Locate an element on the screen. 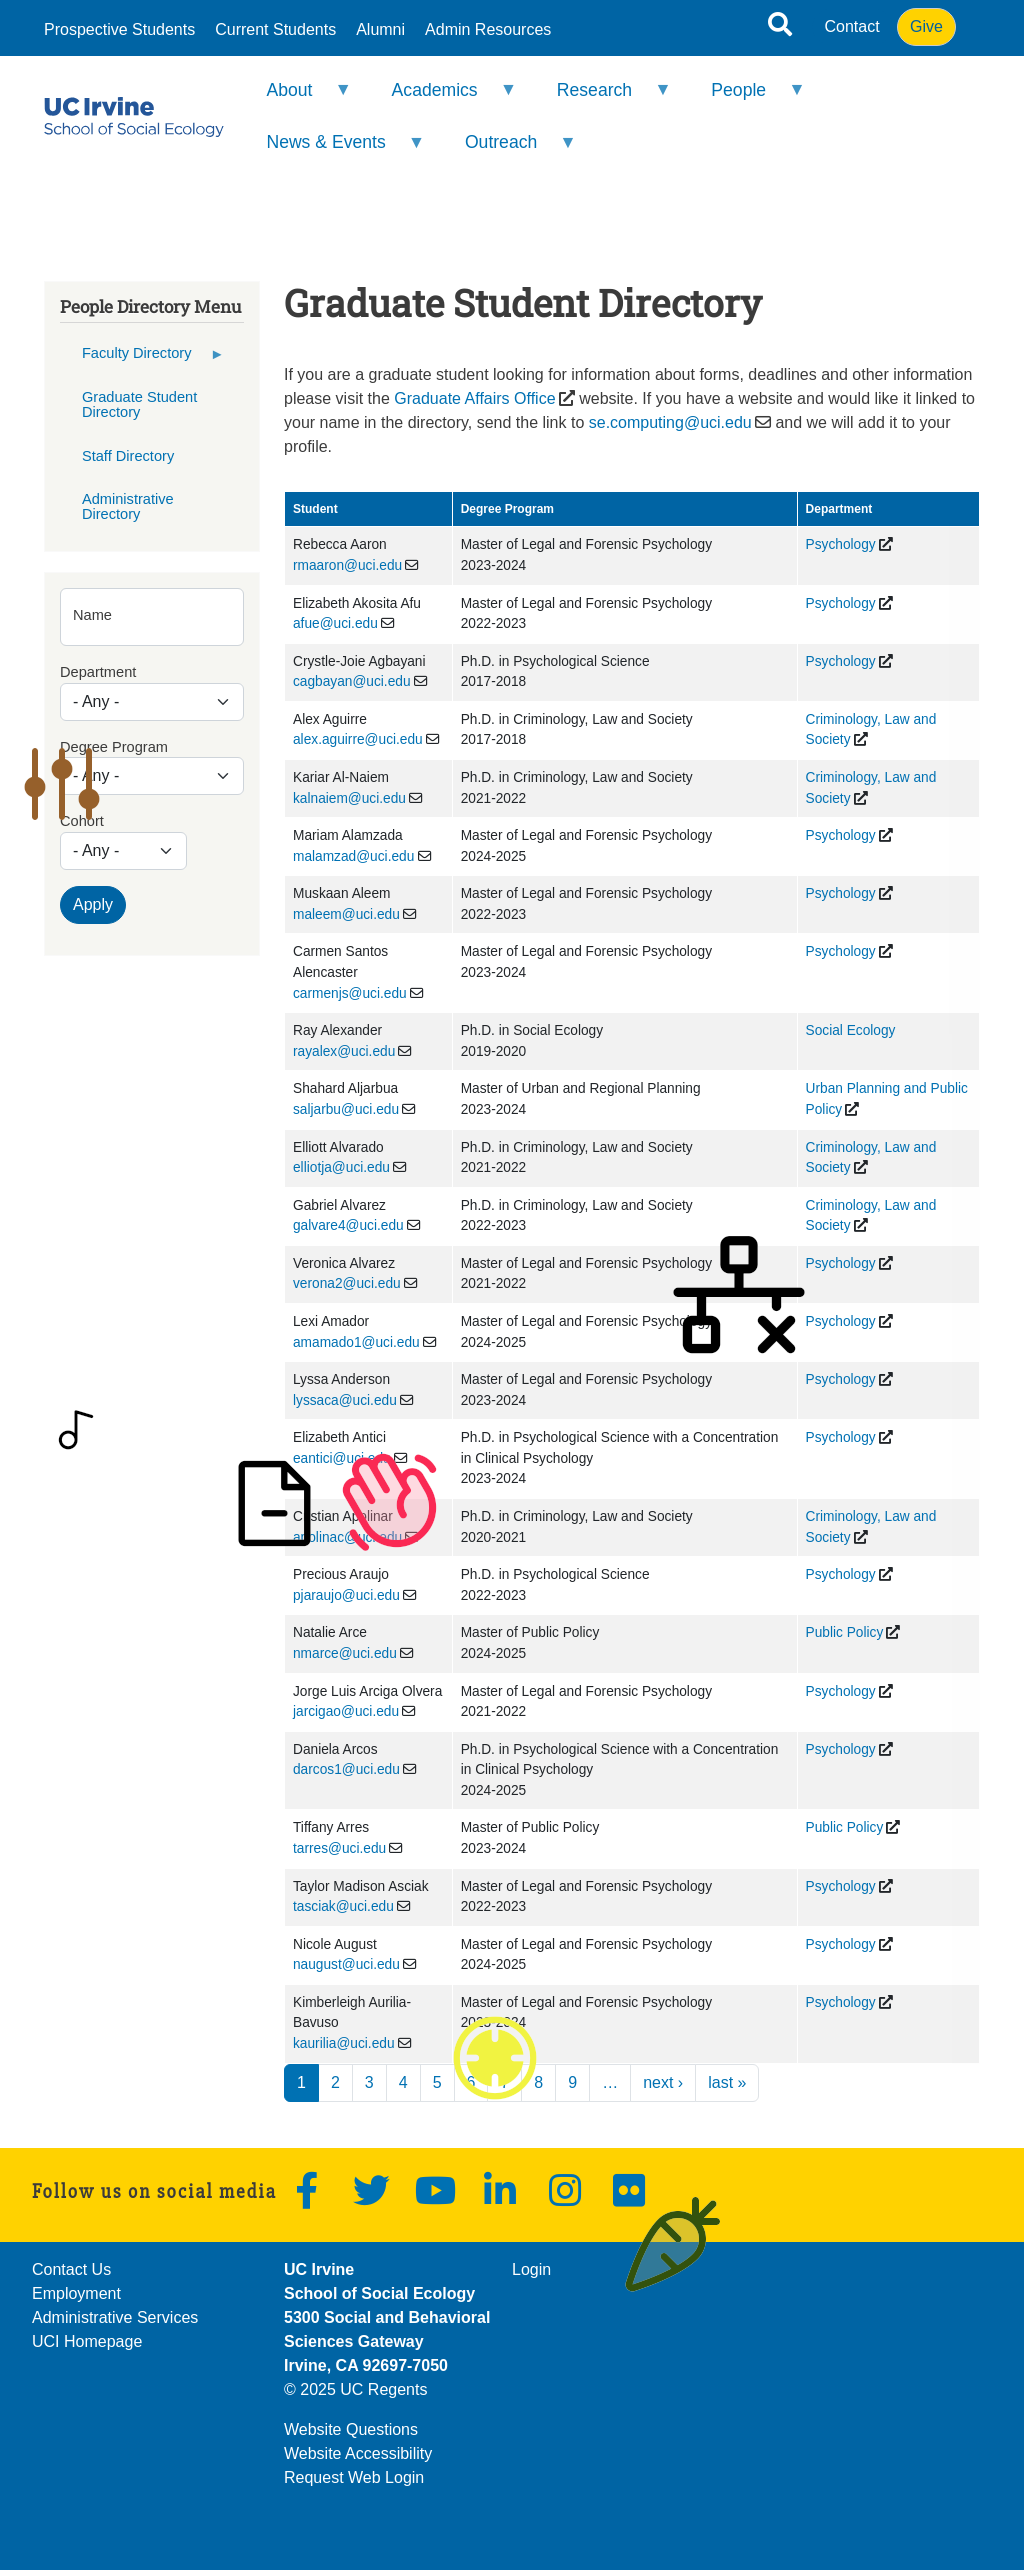 The width and height of the screenshot is (1024, 2570). browse vegetable or produce category is located at coordinates (671, 2246).